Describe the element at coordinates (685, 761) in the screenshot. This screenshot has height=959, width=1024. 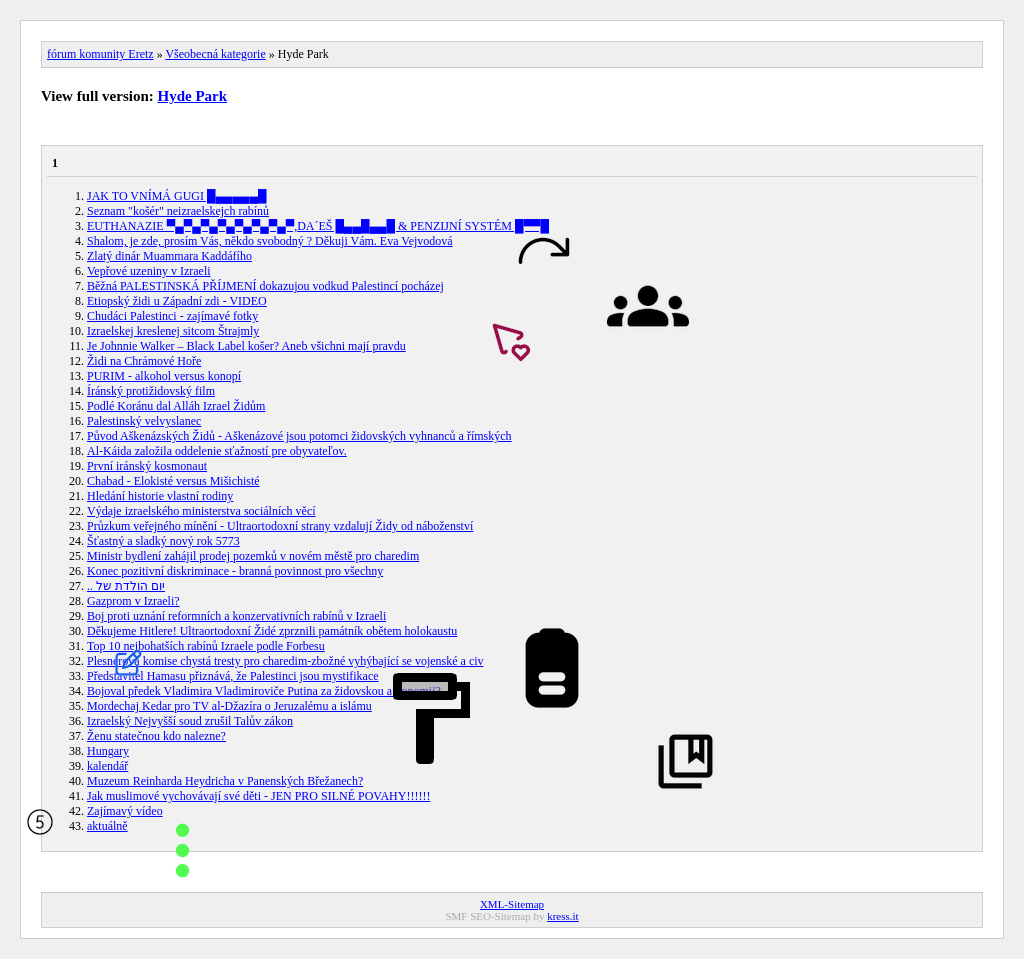
I see `access your bookmarked collections` at that location.